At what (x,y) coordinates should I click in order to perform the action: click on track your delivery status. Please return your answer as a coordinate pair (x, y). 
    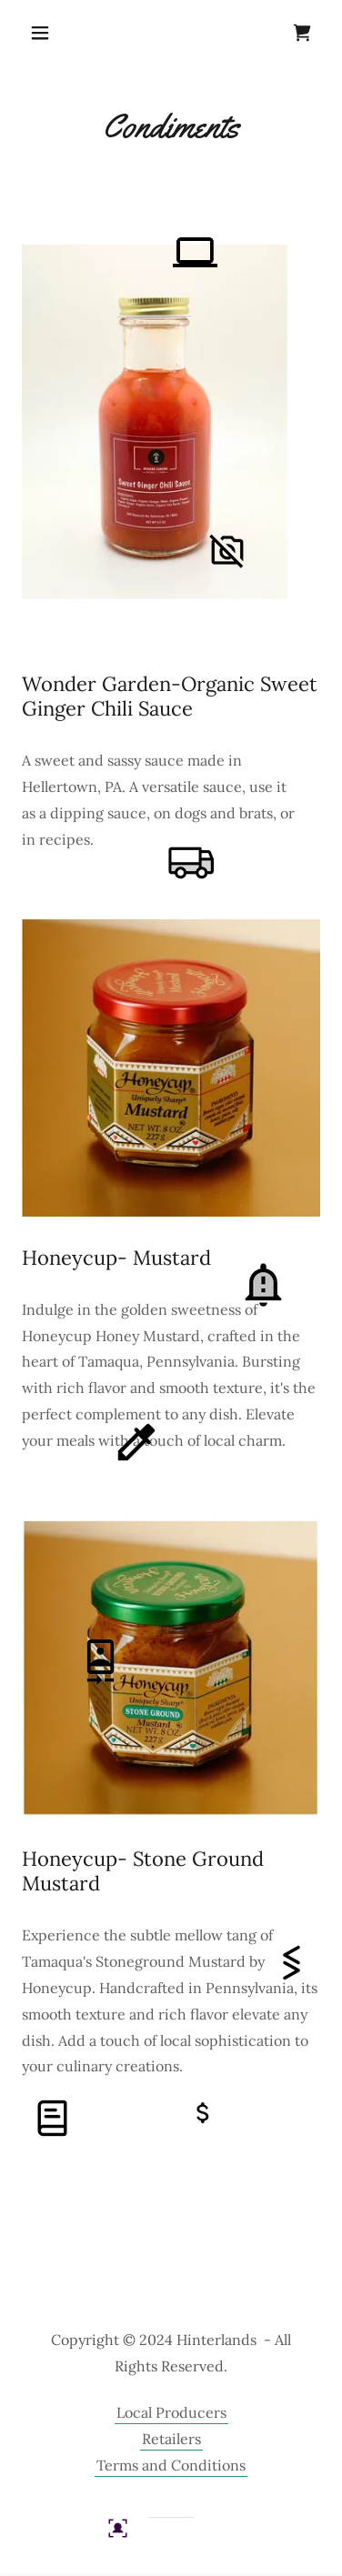
    Looking at the image, I should click on (189, 860).